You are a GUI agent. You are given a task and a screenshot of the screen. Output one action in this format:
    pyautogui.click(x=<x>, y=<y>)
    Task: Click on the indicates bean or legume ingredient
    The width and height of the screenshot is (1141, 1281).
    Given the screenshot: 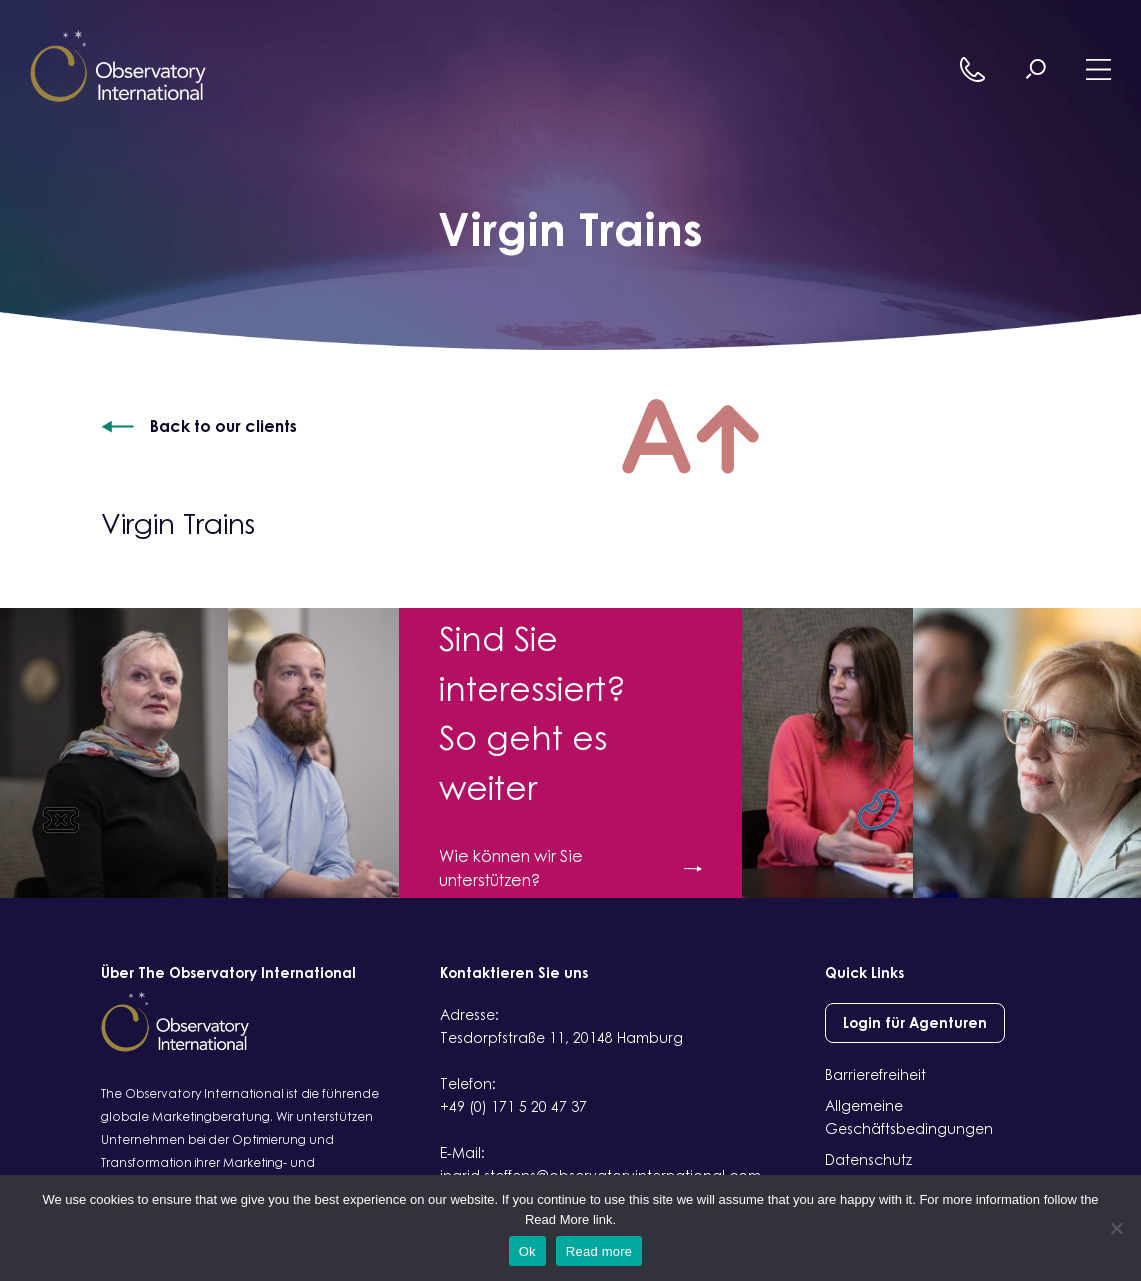 What is the action you would take?
    pyautogui.click(x=878, y=809)
    